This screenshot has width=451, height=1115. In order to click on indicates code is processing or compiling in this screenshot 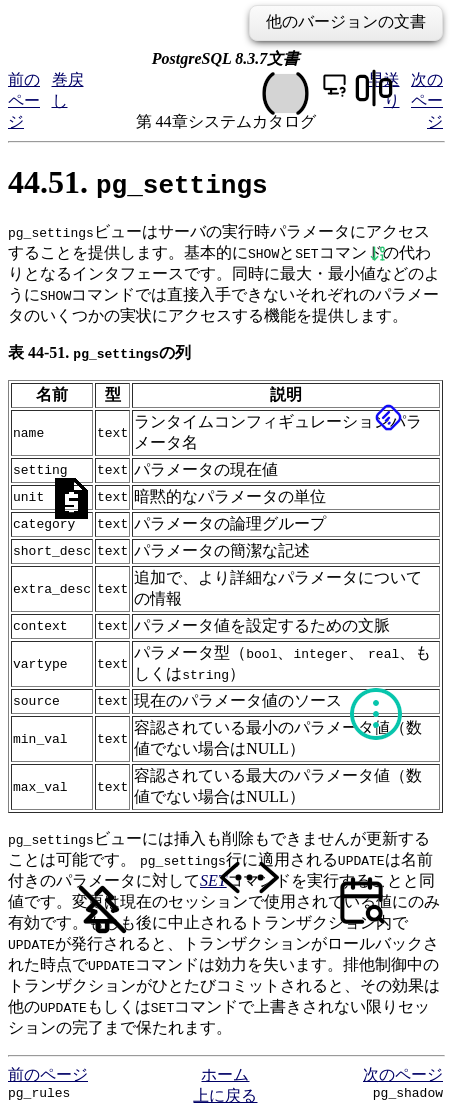, I will do `click(249, 877)`.